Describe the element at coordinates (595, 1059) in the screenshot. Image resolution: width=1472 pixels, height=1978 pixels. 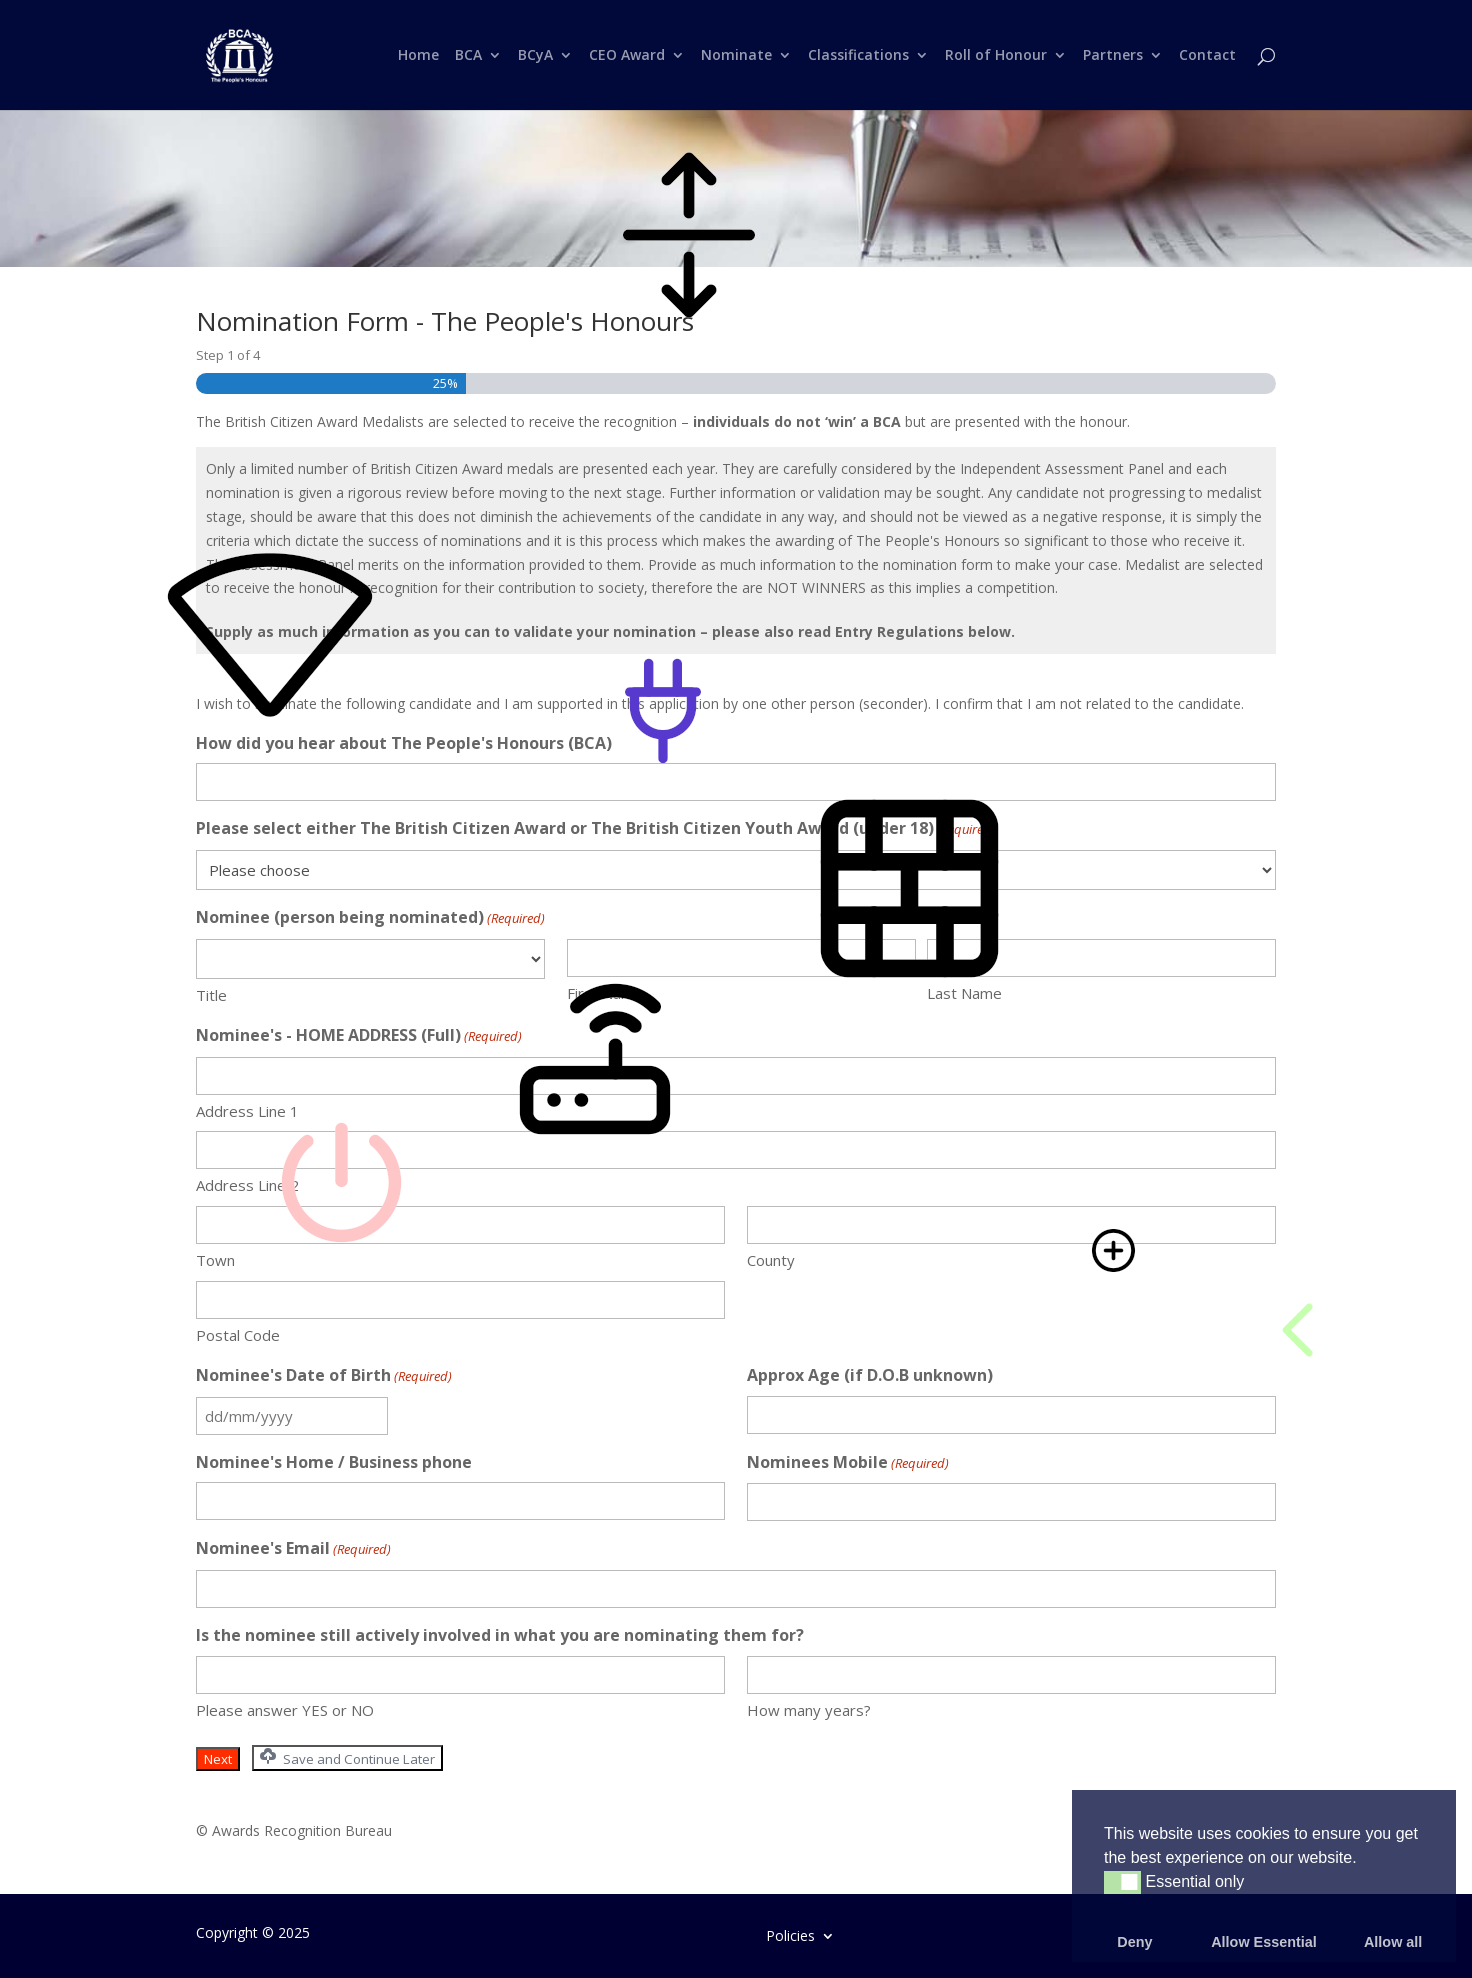
I see `access network or router settings` at that location.